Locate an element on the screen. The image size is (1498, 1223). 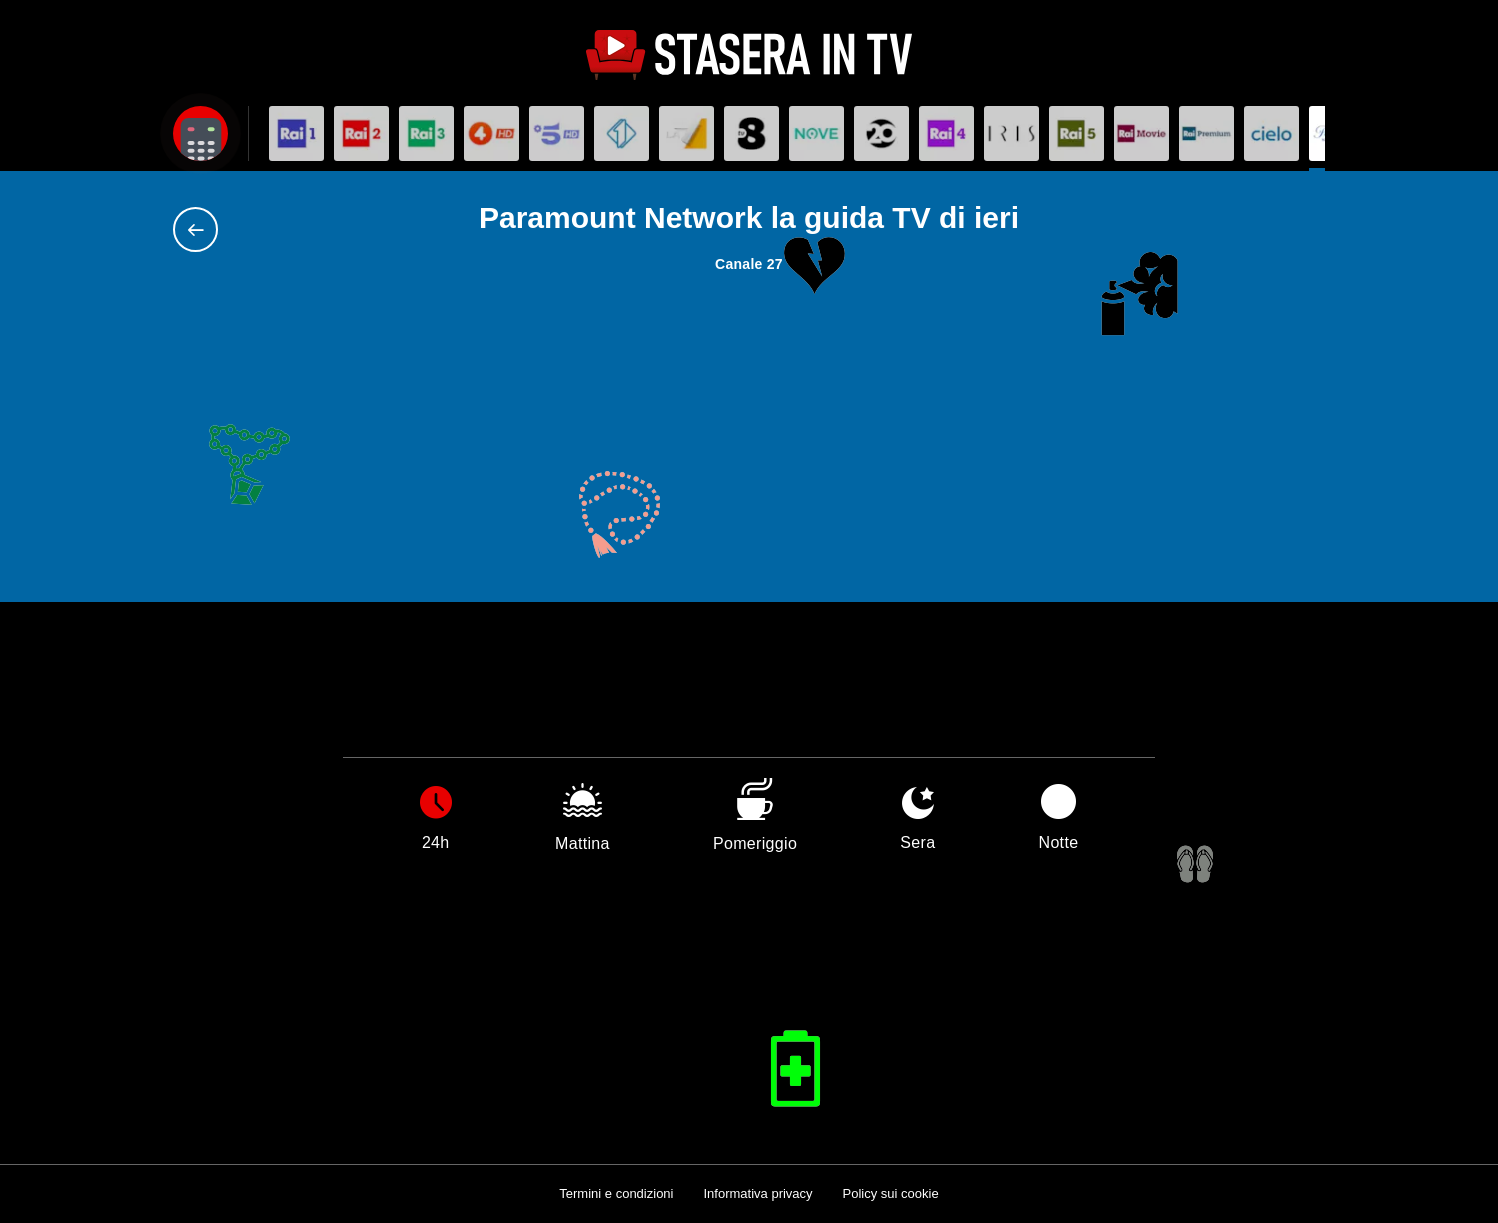
spray paint tool or graffiti feature is located at coordinates (1136, 293).